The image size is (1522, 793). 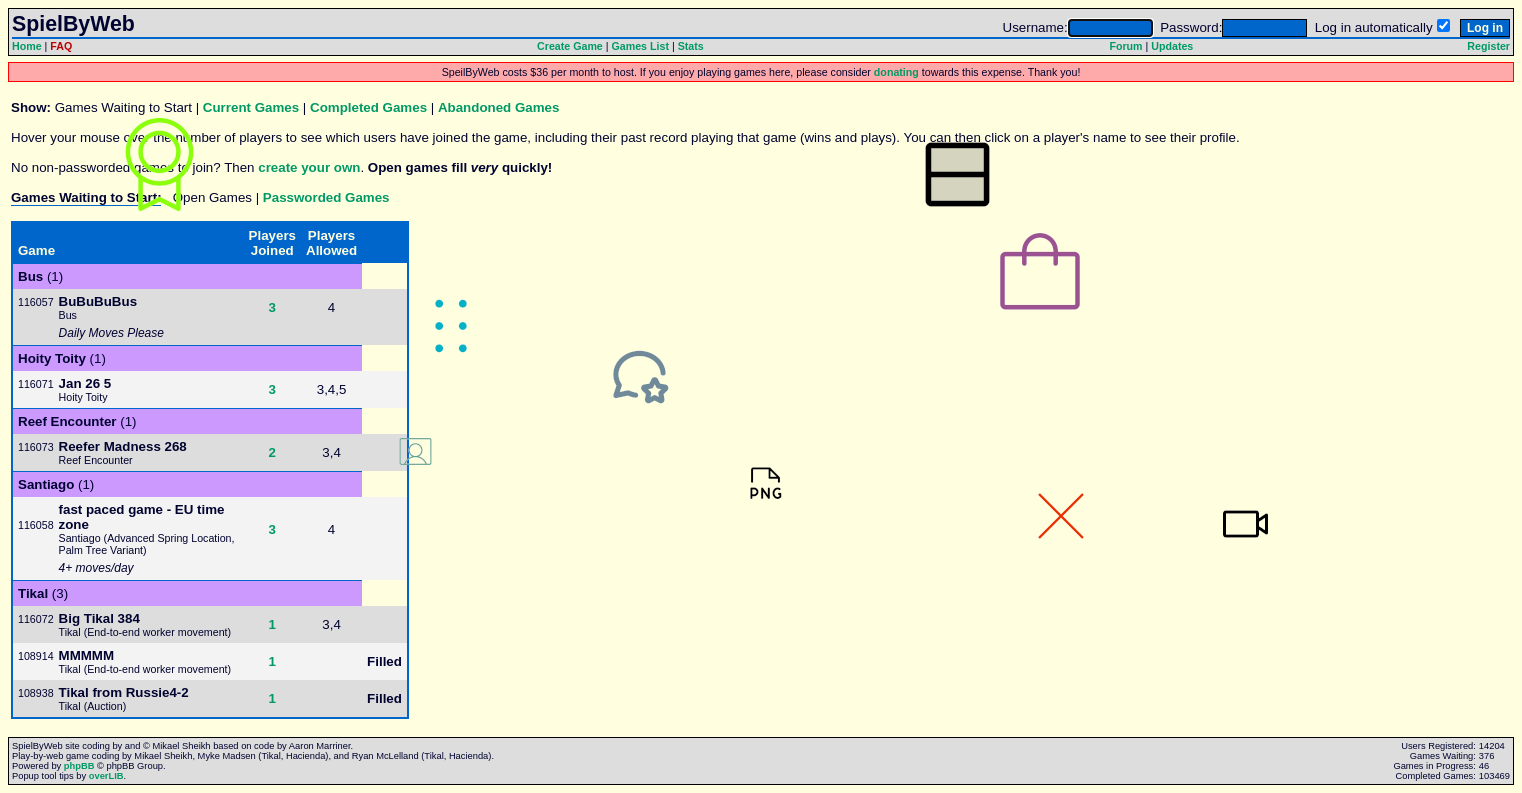 I want to click on start a video call, so click(x=1244, y=524).